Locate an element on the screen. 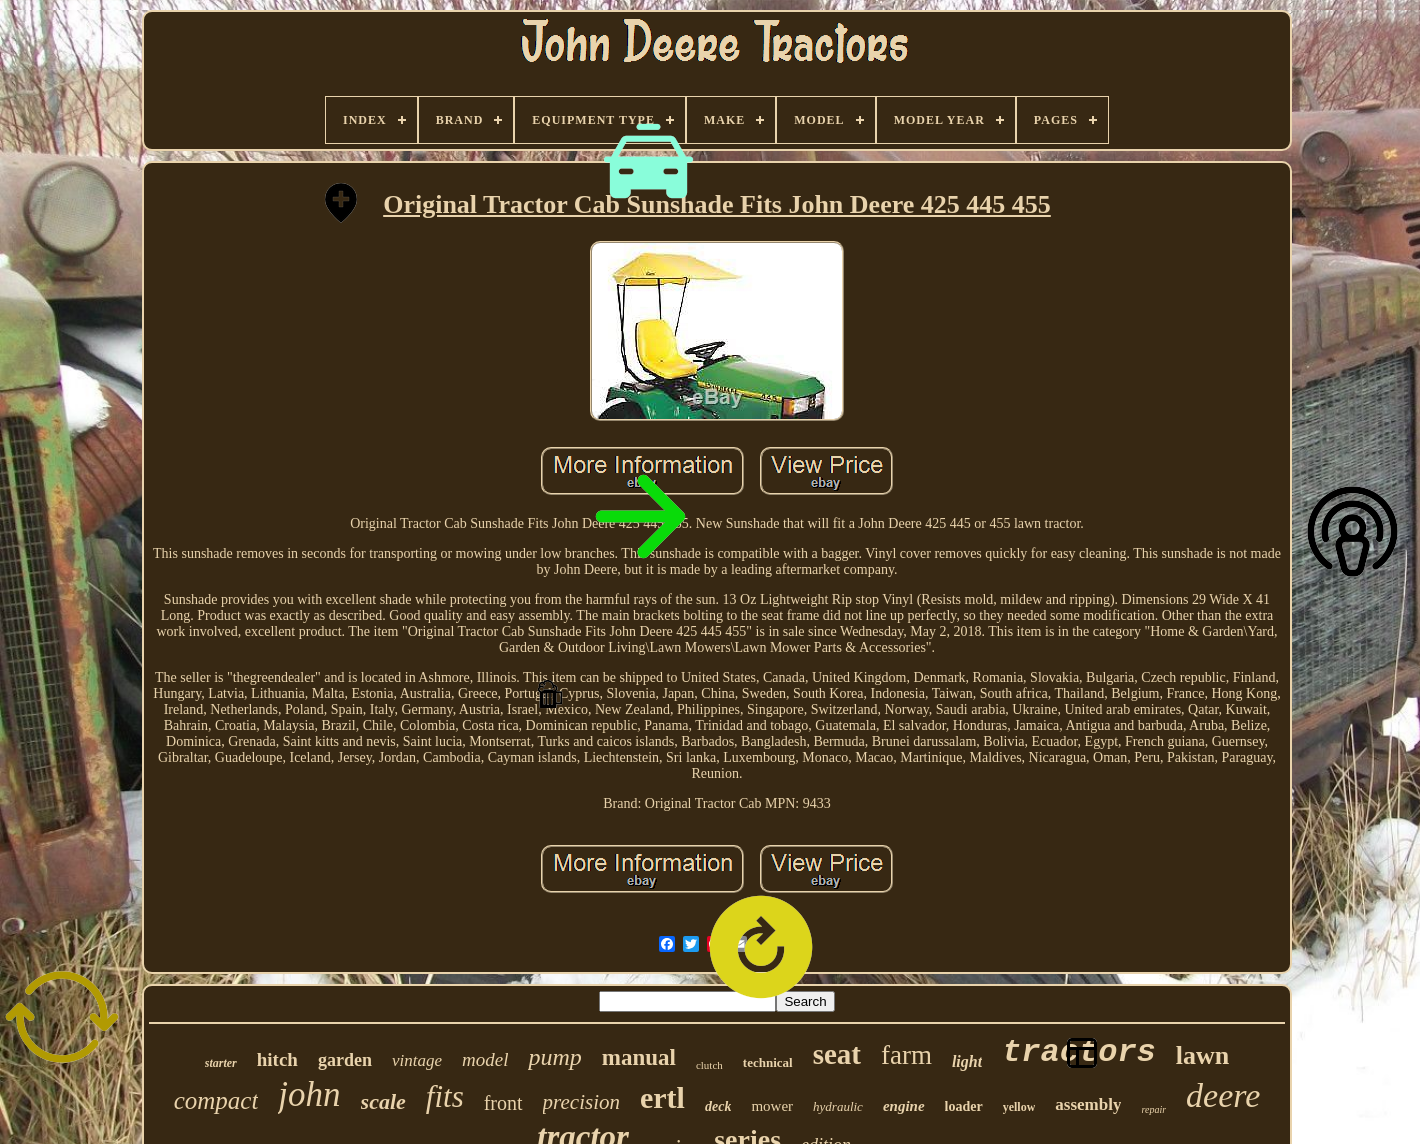 The width and height of the screenshot is (1420, 1144). indicates police or emergency services is located at coordinates (648, 165).